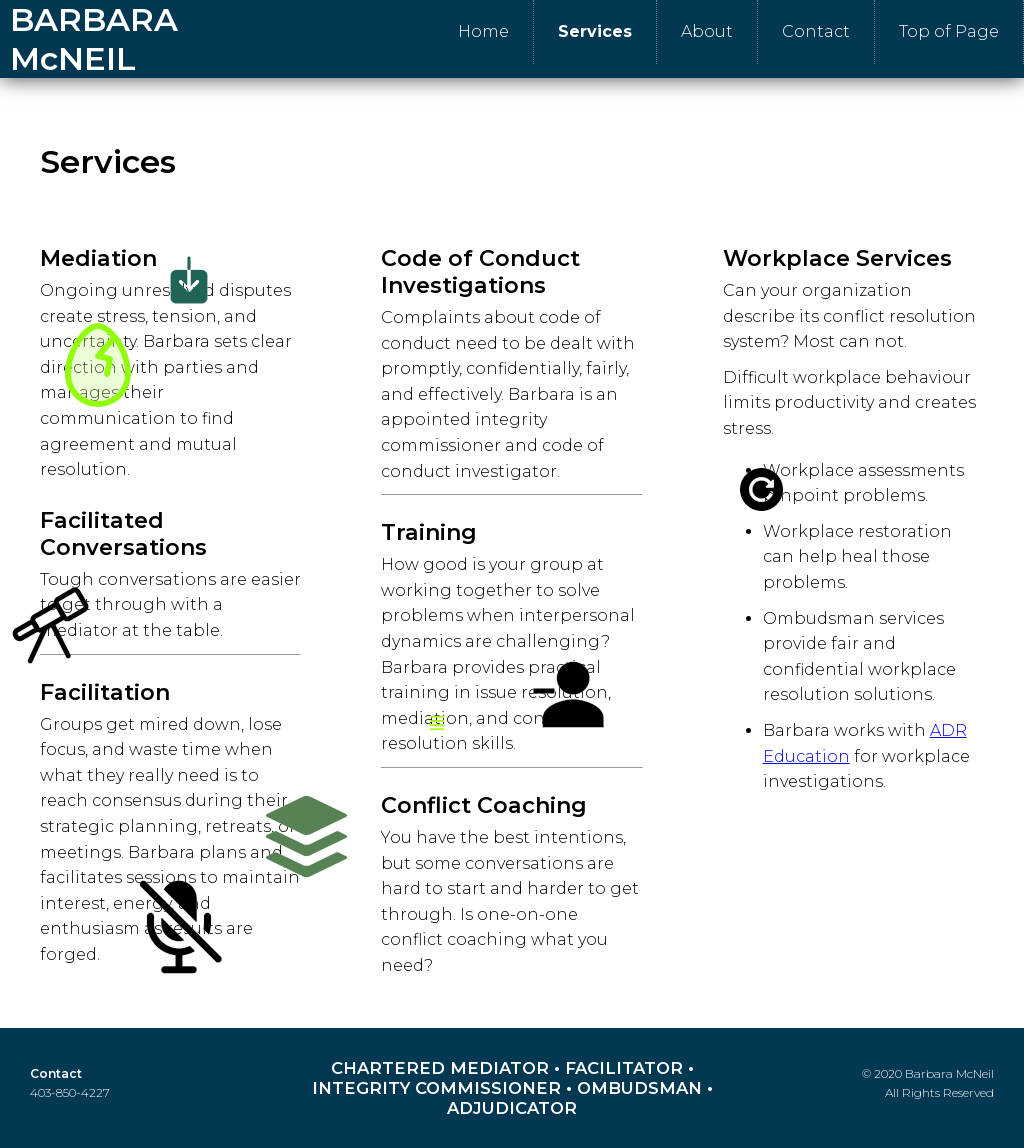  What do you see at coordinates (98, 365) in the screenshot?
I see `indicates a cracked or broken item` at bounding box center [98, 365].